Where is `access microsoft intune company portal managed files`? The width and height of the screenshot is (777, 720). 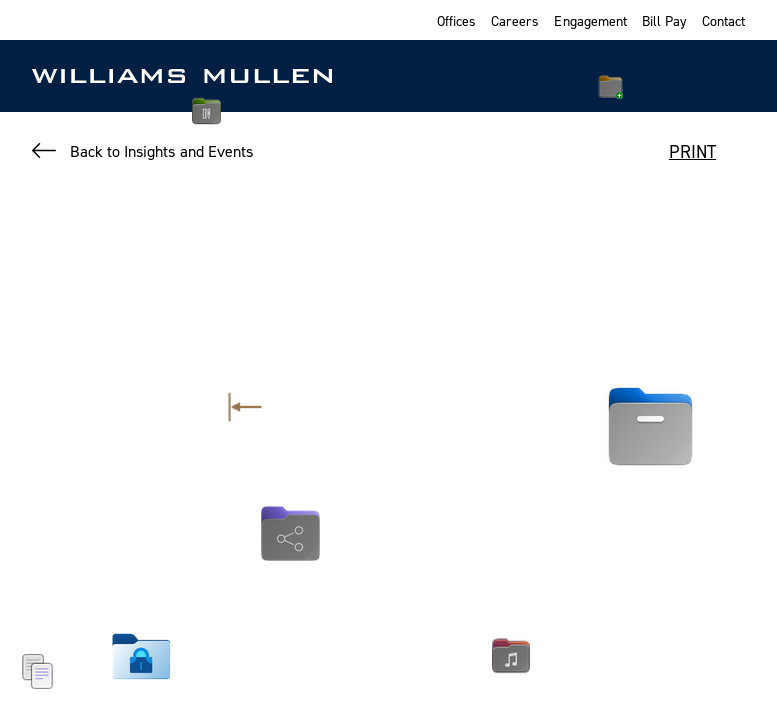
access microsoft intune company portal managed files is located at coordinates (141, 658).